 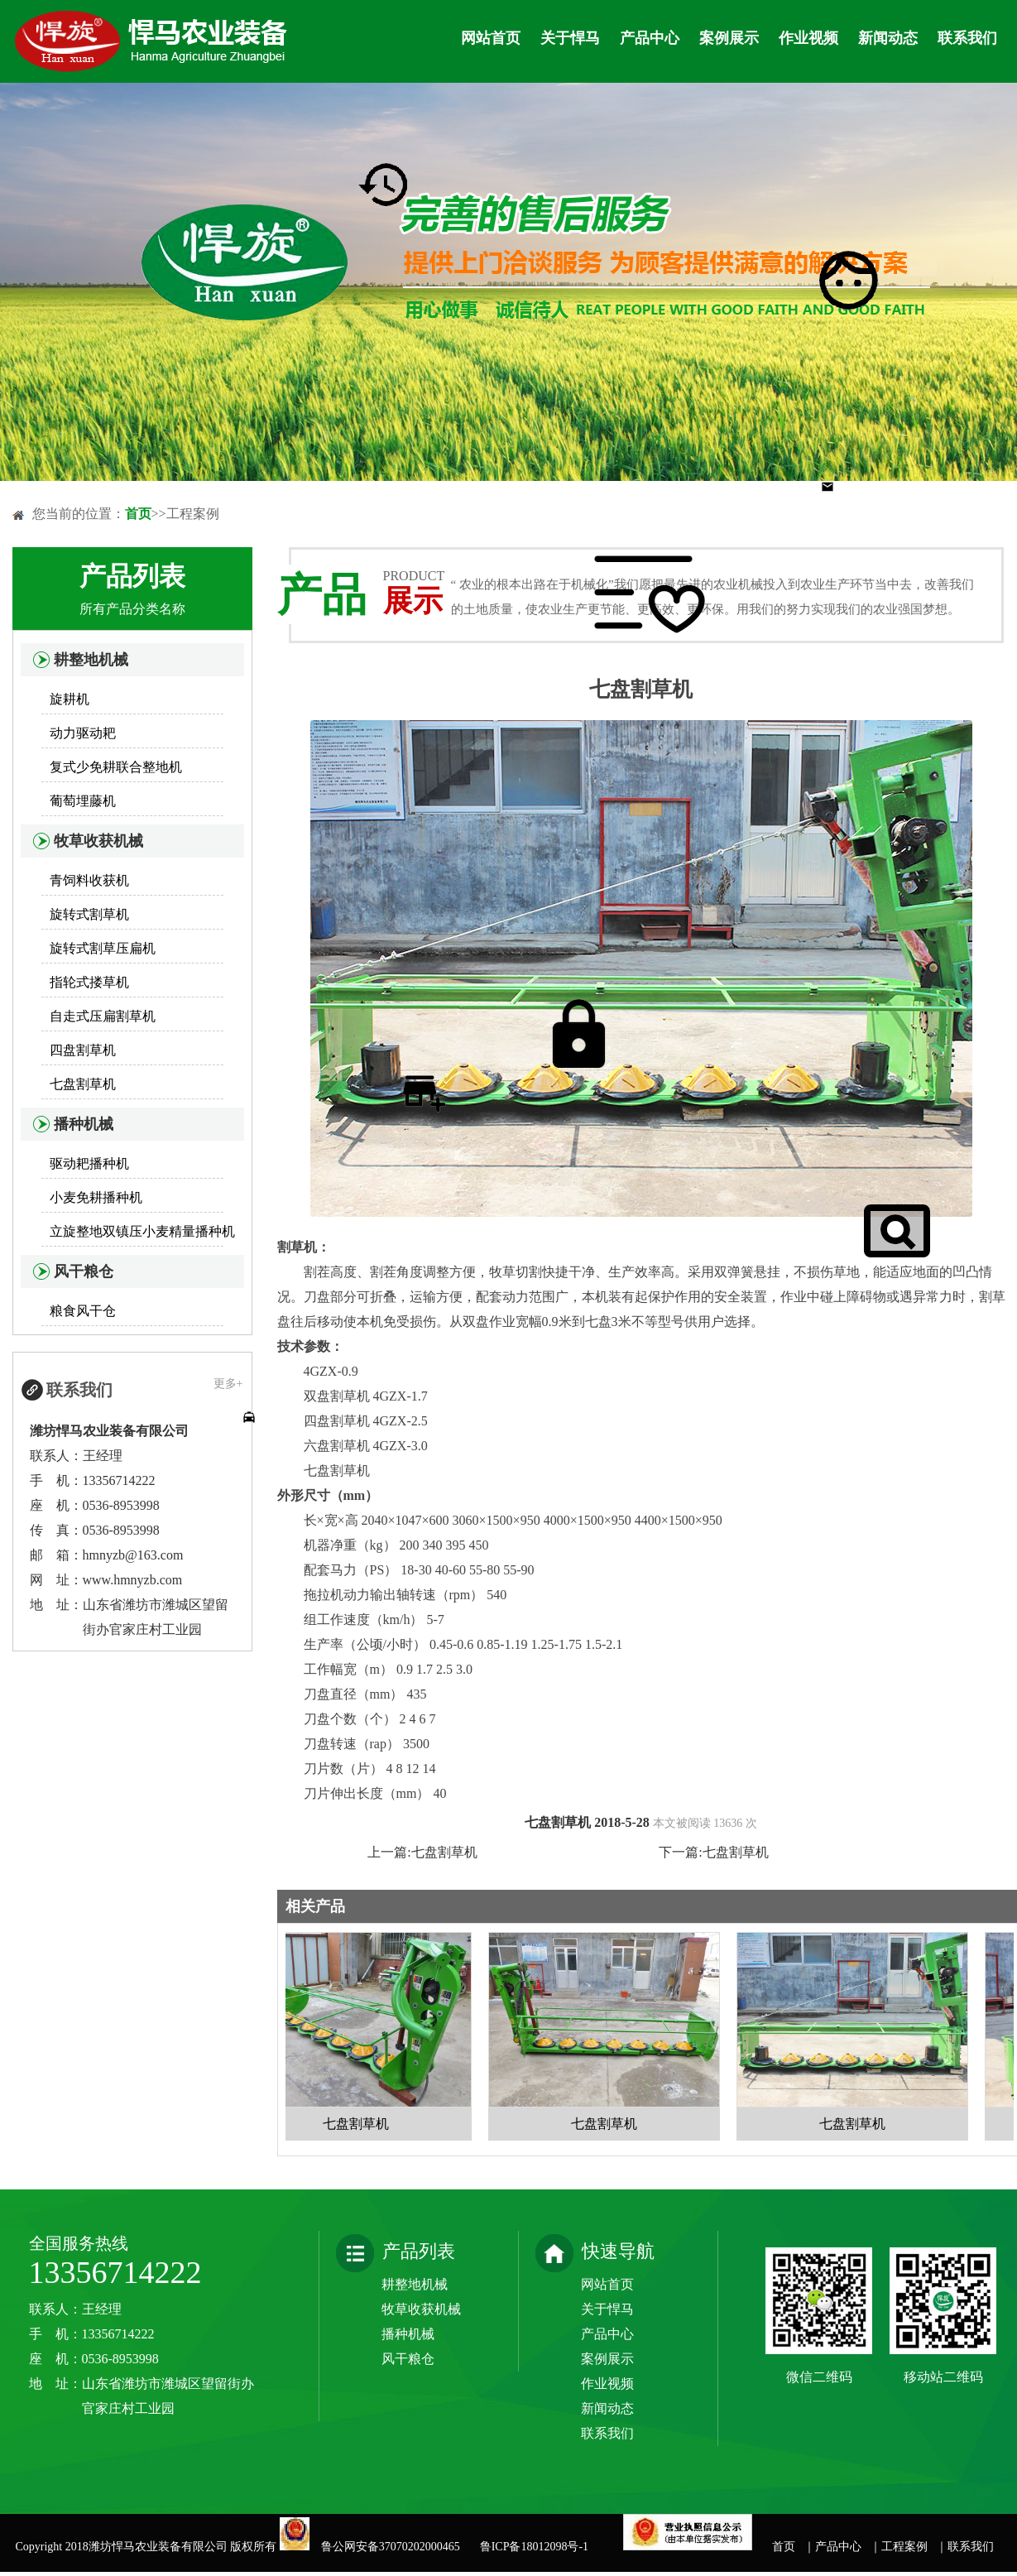 What do you see at coordinates (384, 185) in the screenshot?
I see `view browsing or activity history` at bounding box center [384, 185].